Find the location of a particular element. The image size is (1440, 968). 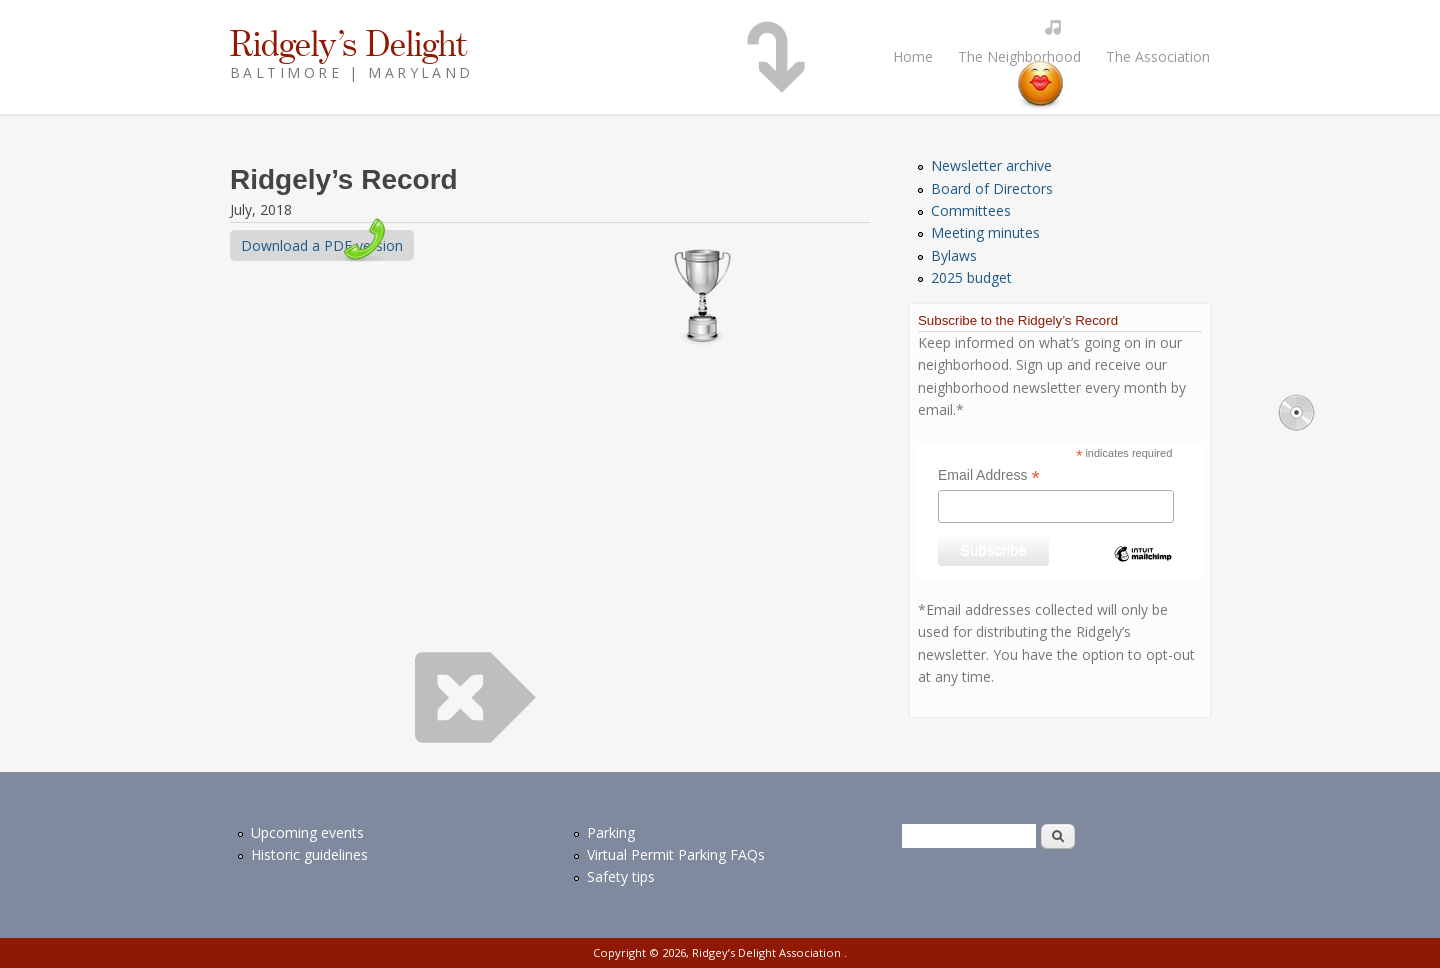

audio CD device detected is located at coordinates (1296, 412).